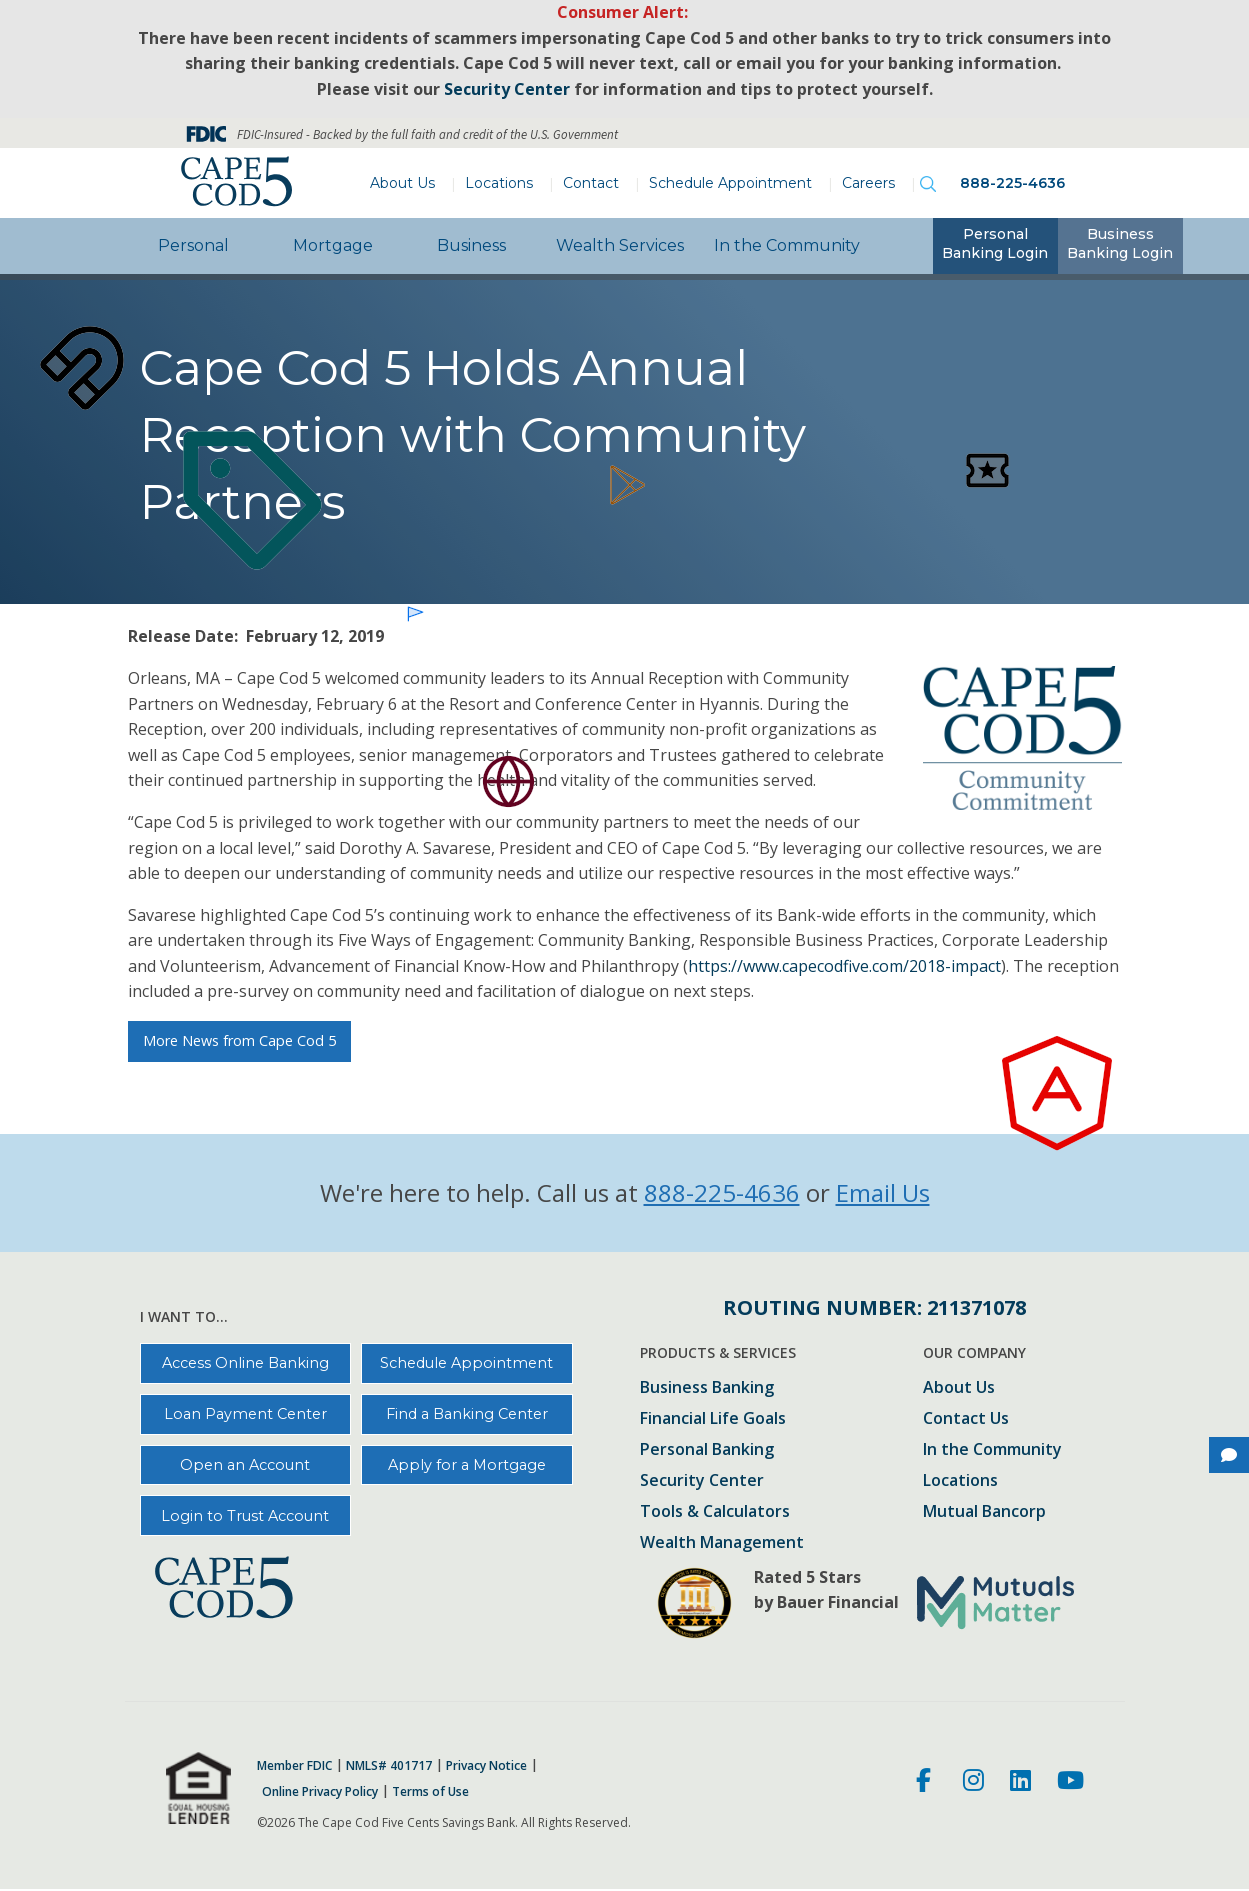  Describe the element at coordinates (245, 493) in the screenshot. I see `add a tag or label to an item` at that location.